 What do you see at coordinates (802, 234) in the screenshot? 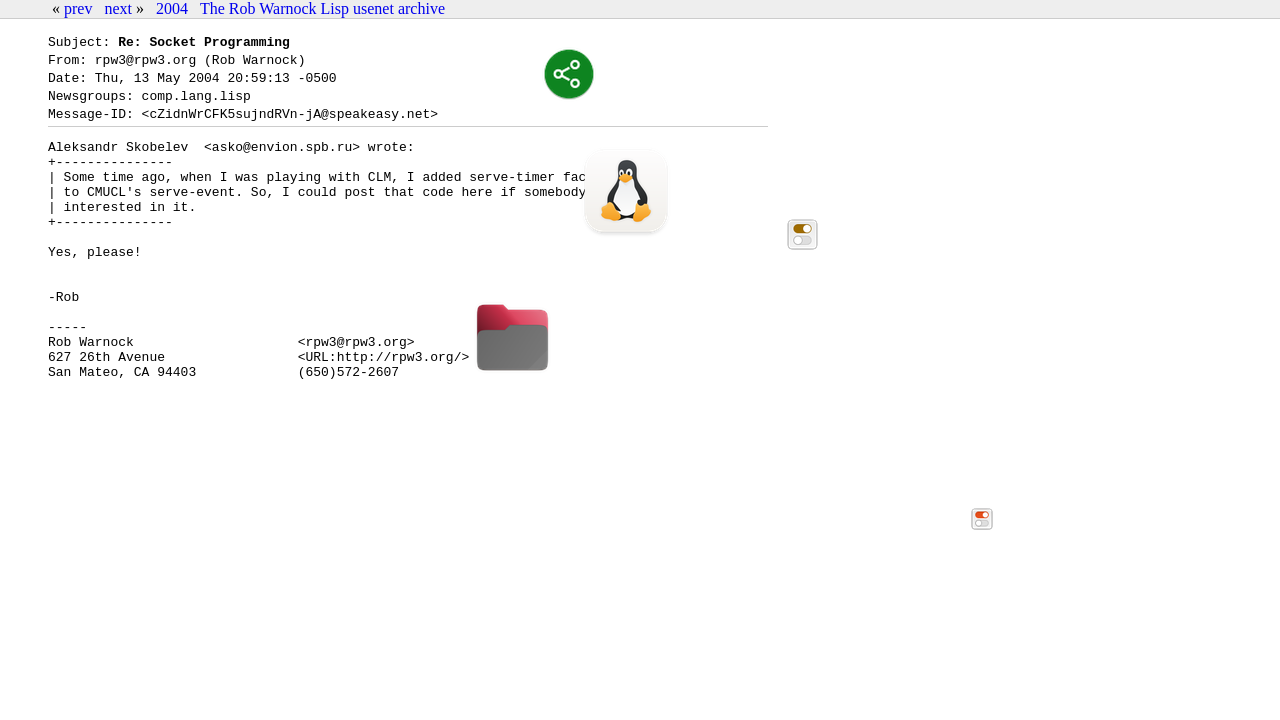
I see `open desktop preferences or settings` at bounding box center [802, 234].